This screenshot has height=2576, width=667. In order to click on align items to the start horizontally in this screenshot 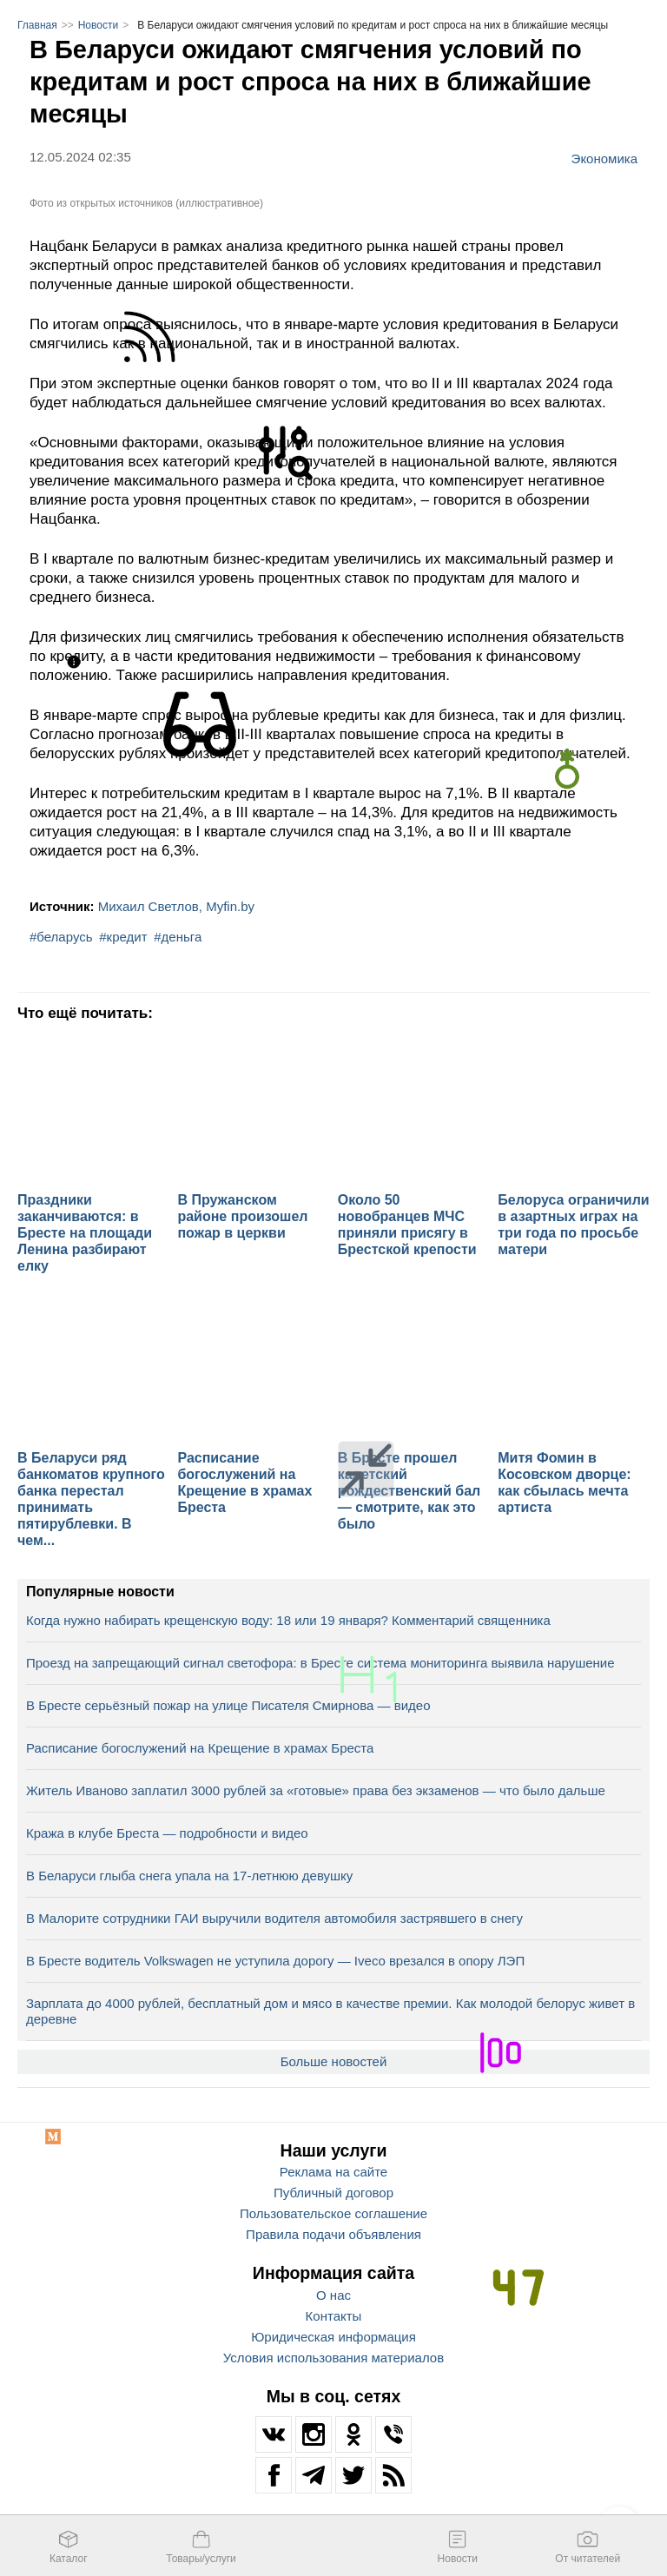, I will do `click(500, 2052)`.